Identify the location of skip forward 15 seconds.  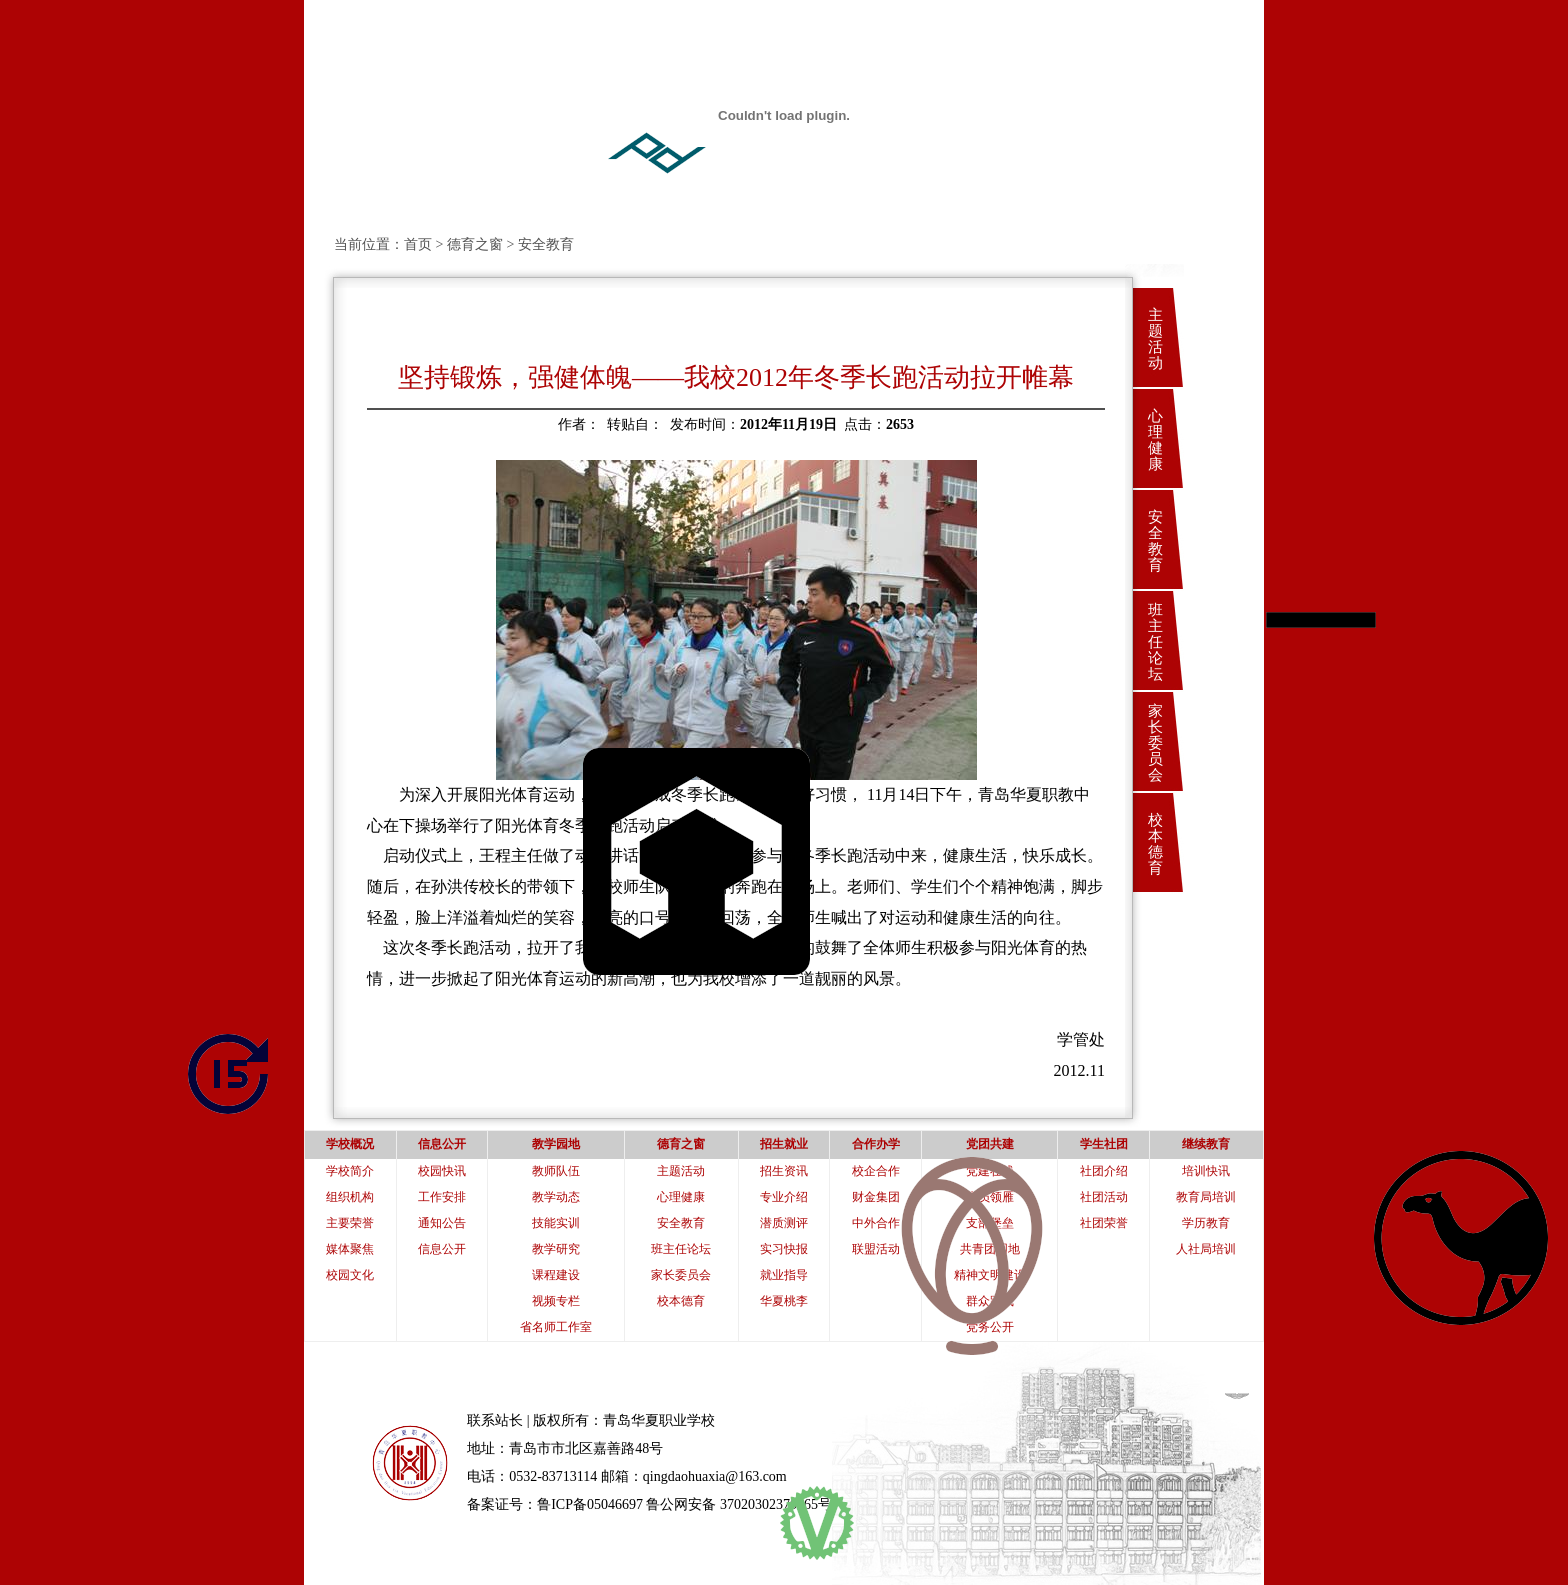
(228, 1074).